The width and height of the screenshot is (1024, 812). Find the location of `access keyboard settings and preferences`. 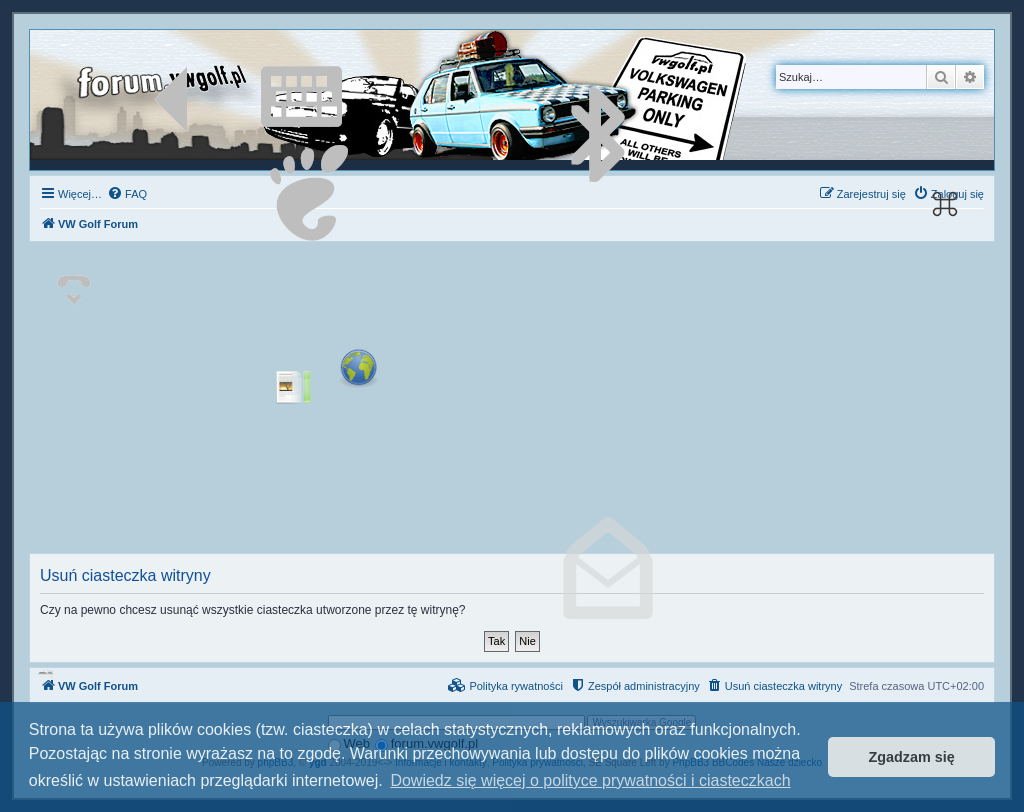

access keyboard settings and preferences is located at coordinates (45, 671).